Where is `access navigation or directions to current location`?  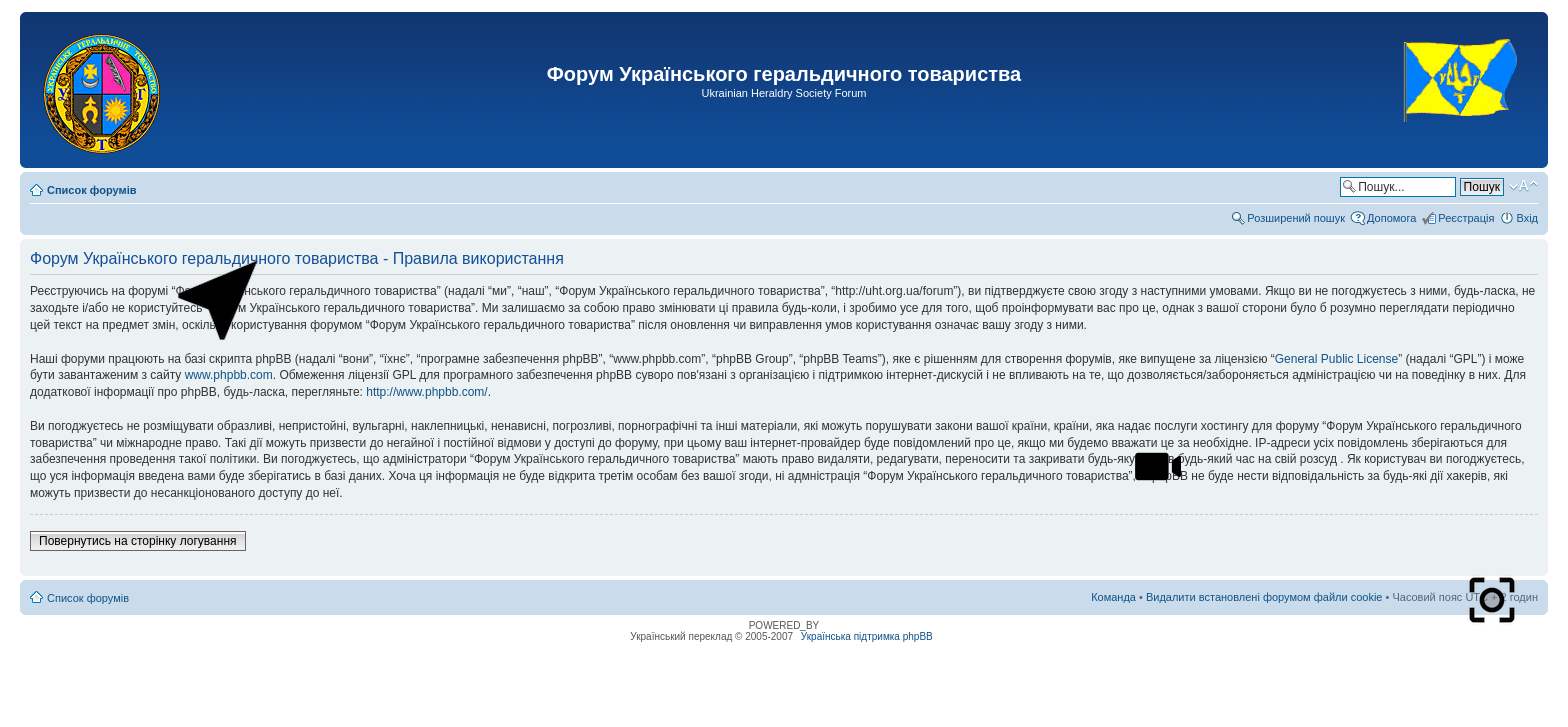
access navigation or directions to current location is located at coordinates (218, 300).